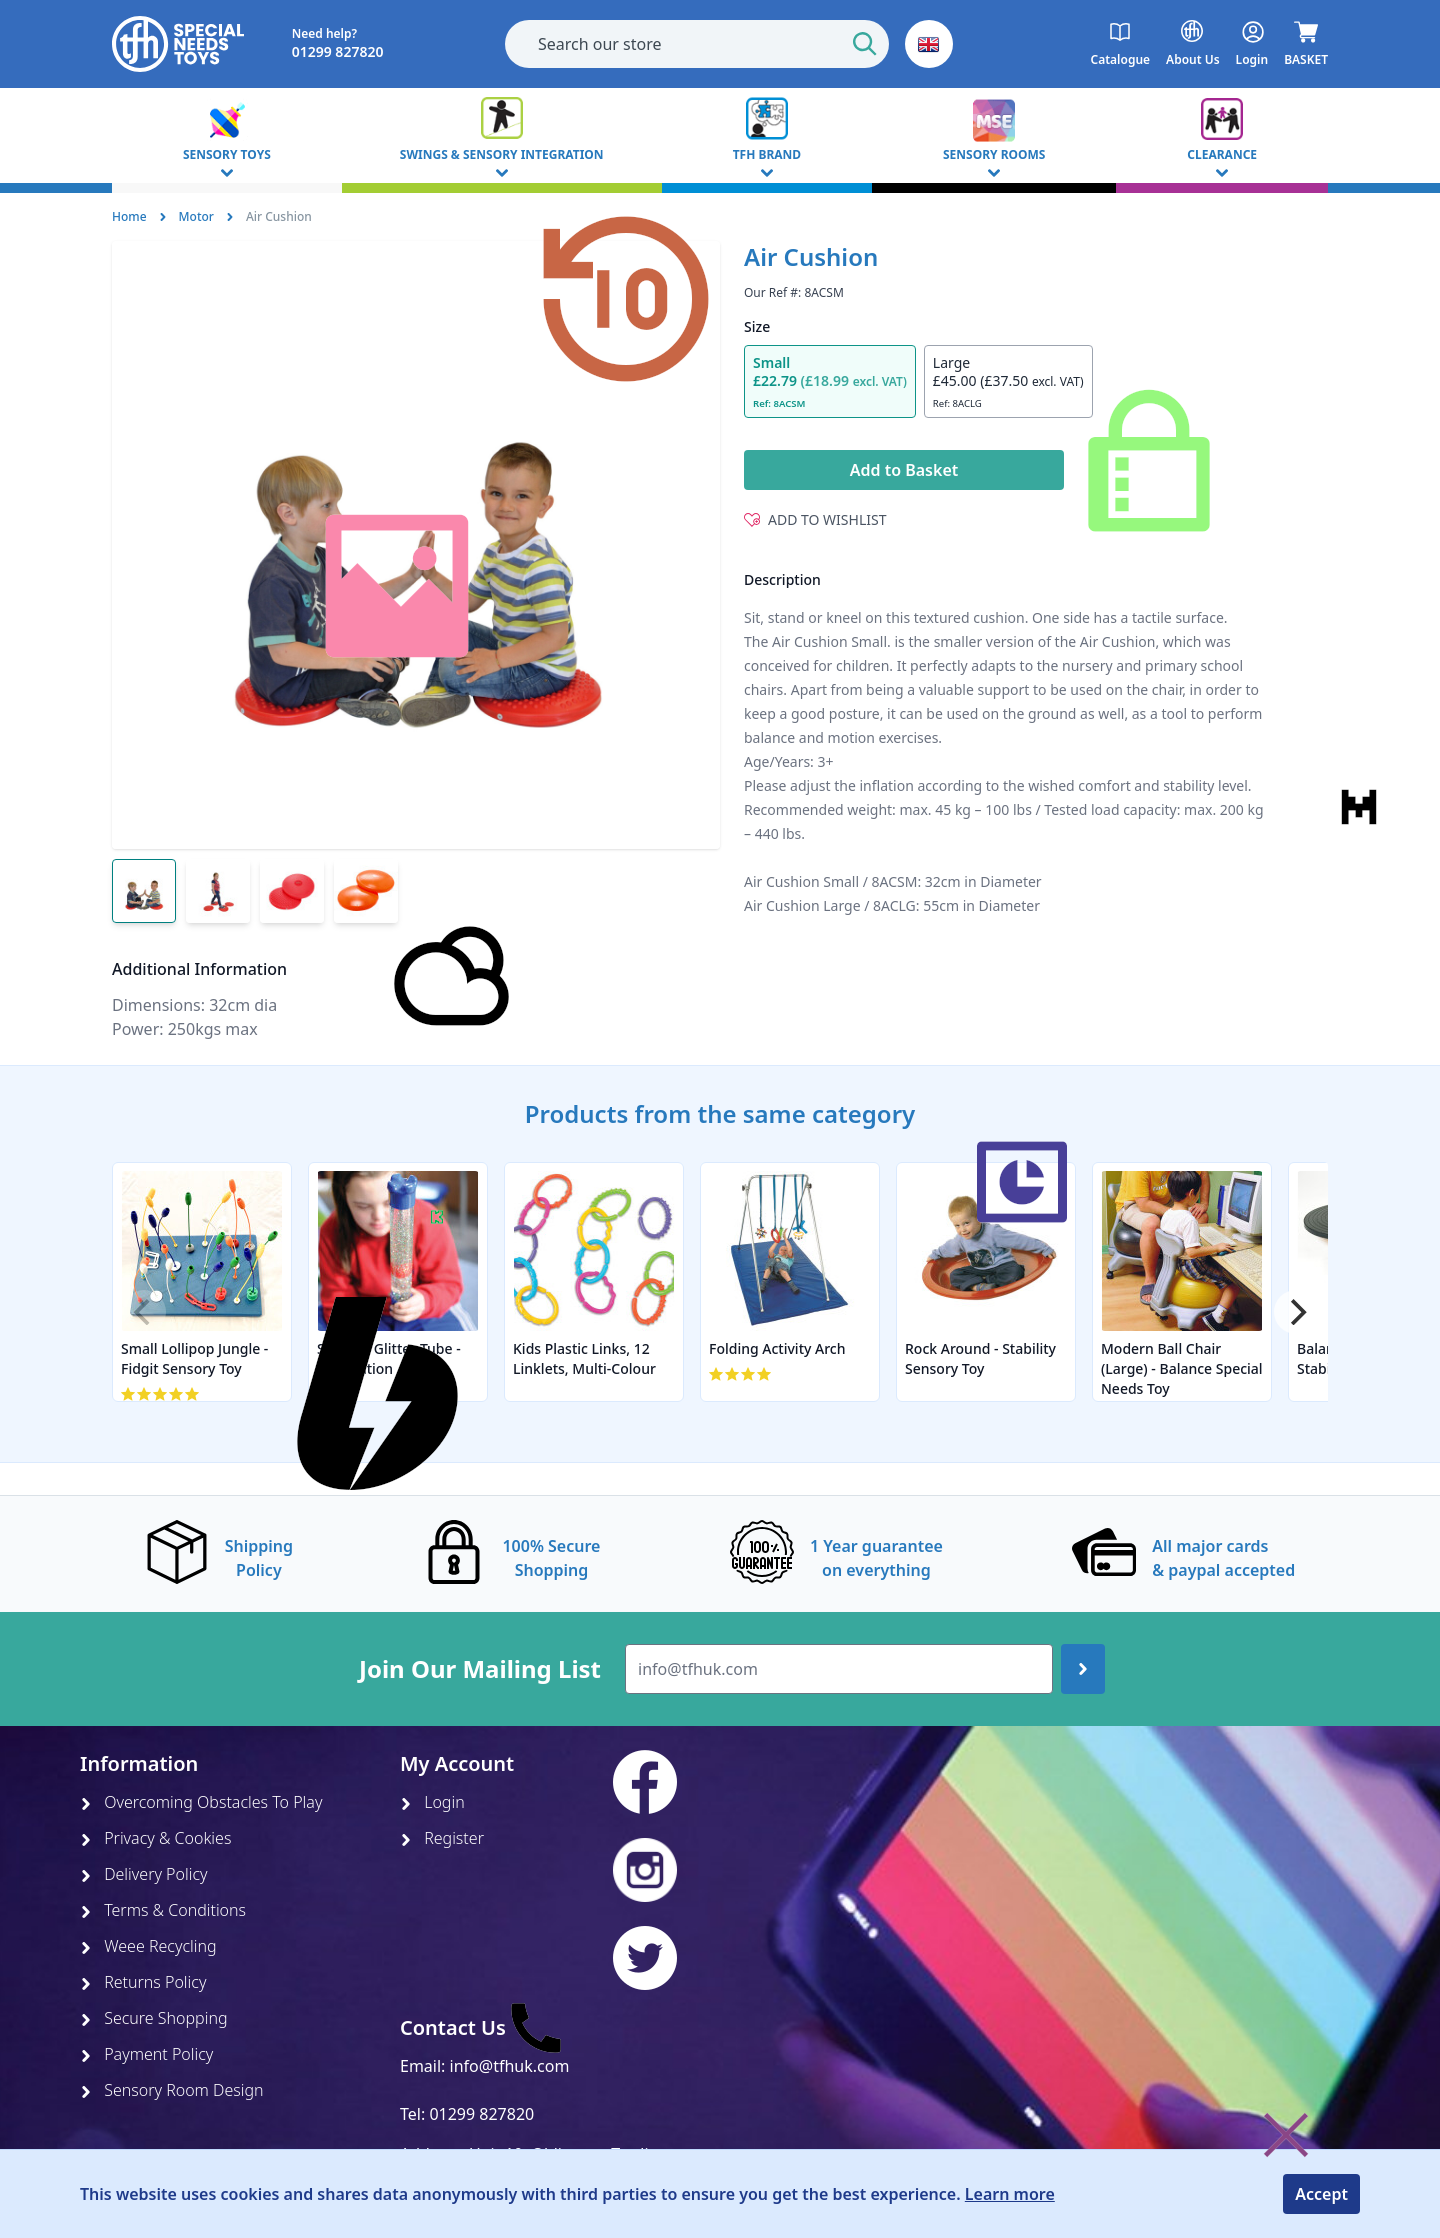 Image resolution: width=1440 pixels, height=2238 pixels. What do you see at coordinates (397, 586) in the screenshot?
I see `view image or photo` at bounding box center [397, 586].